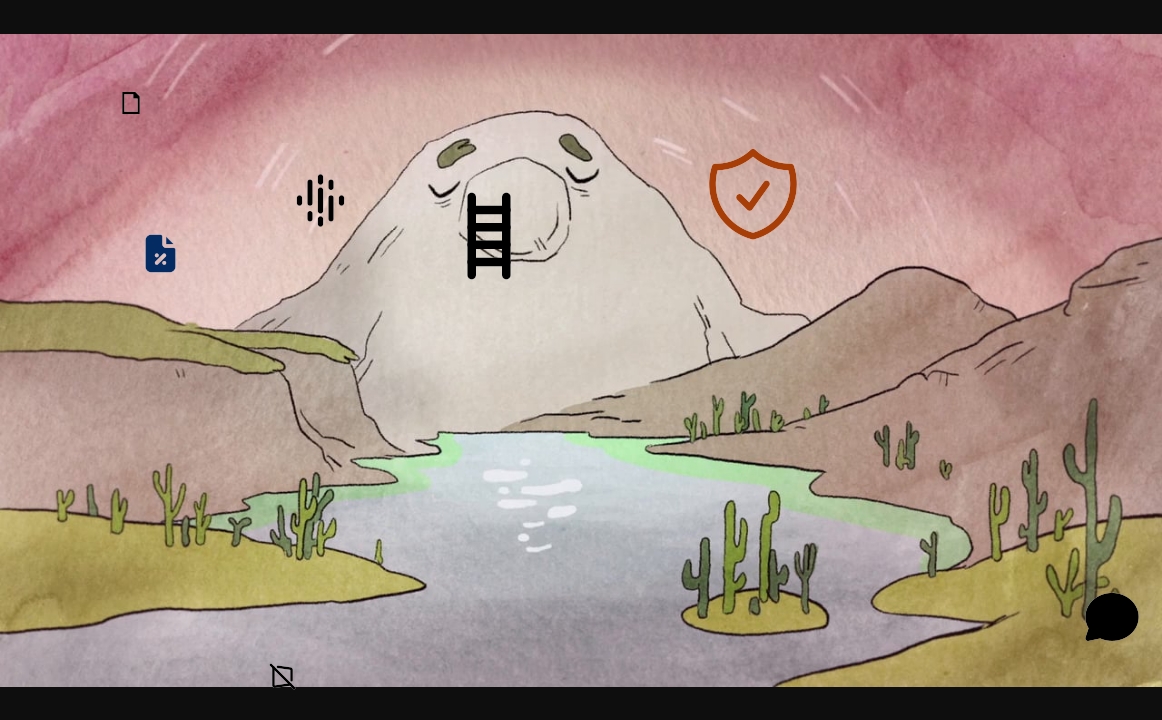 This screenshot has width=1162, height=720. What do you see at coordinates (1112, 617) in the screenshot?
I see `open messaging or chat` at bounding box center [1112, 617].